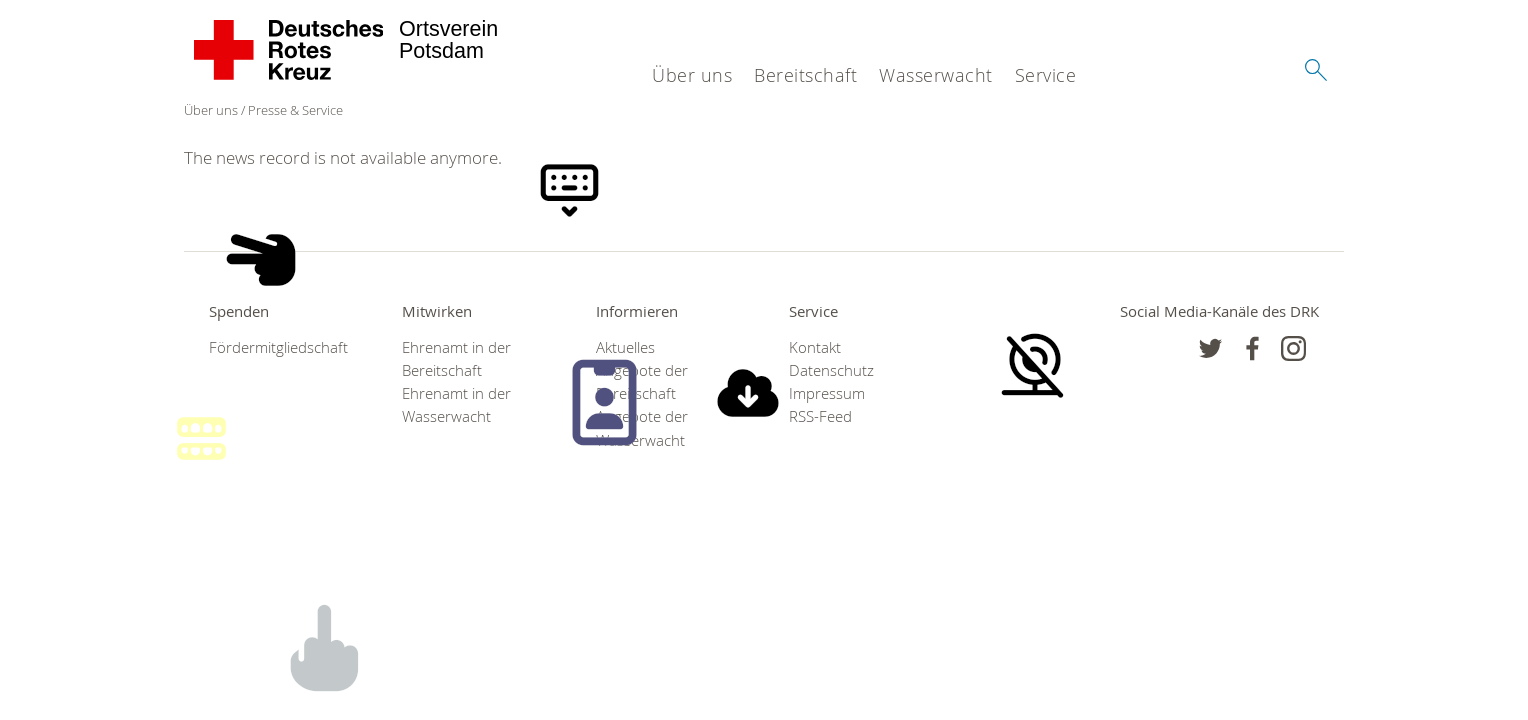 Image resolution: width=1528 pixels, height=720 pixels. I want to click on webcam is disabled or turned off, so click(1035, 367).